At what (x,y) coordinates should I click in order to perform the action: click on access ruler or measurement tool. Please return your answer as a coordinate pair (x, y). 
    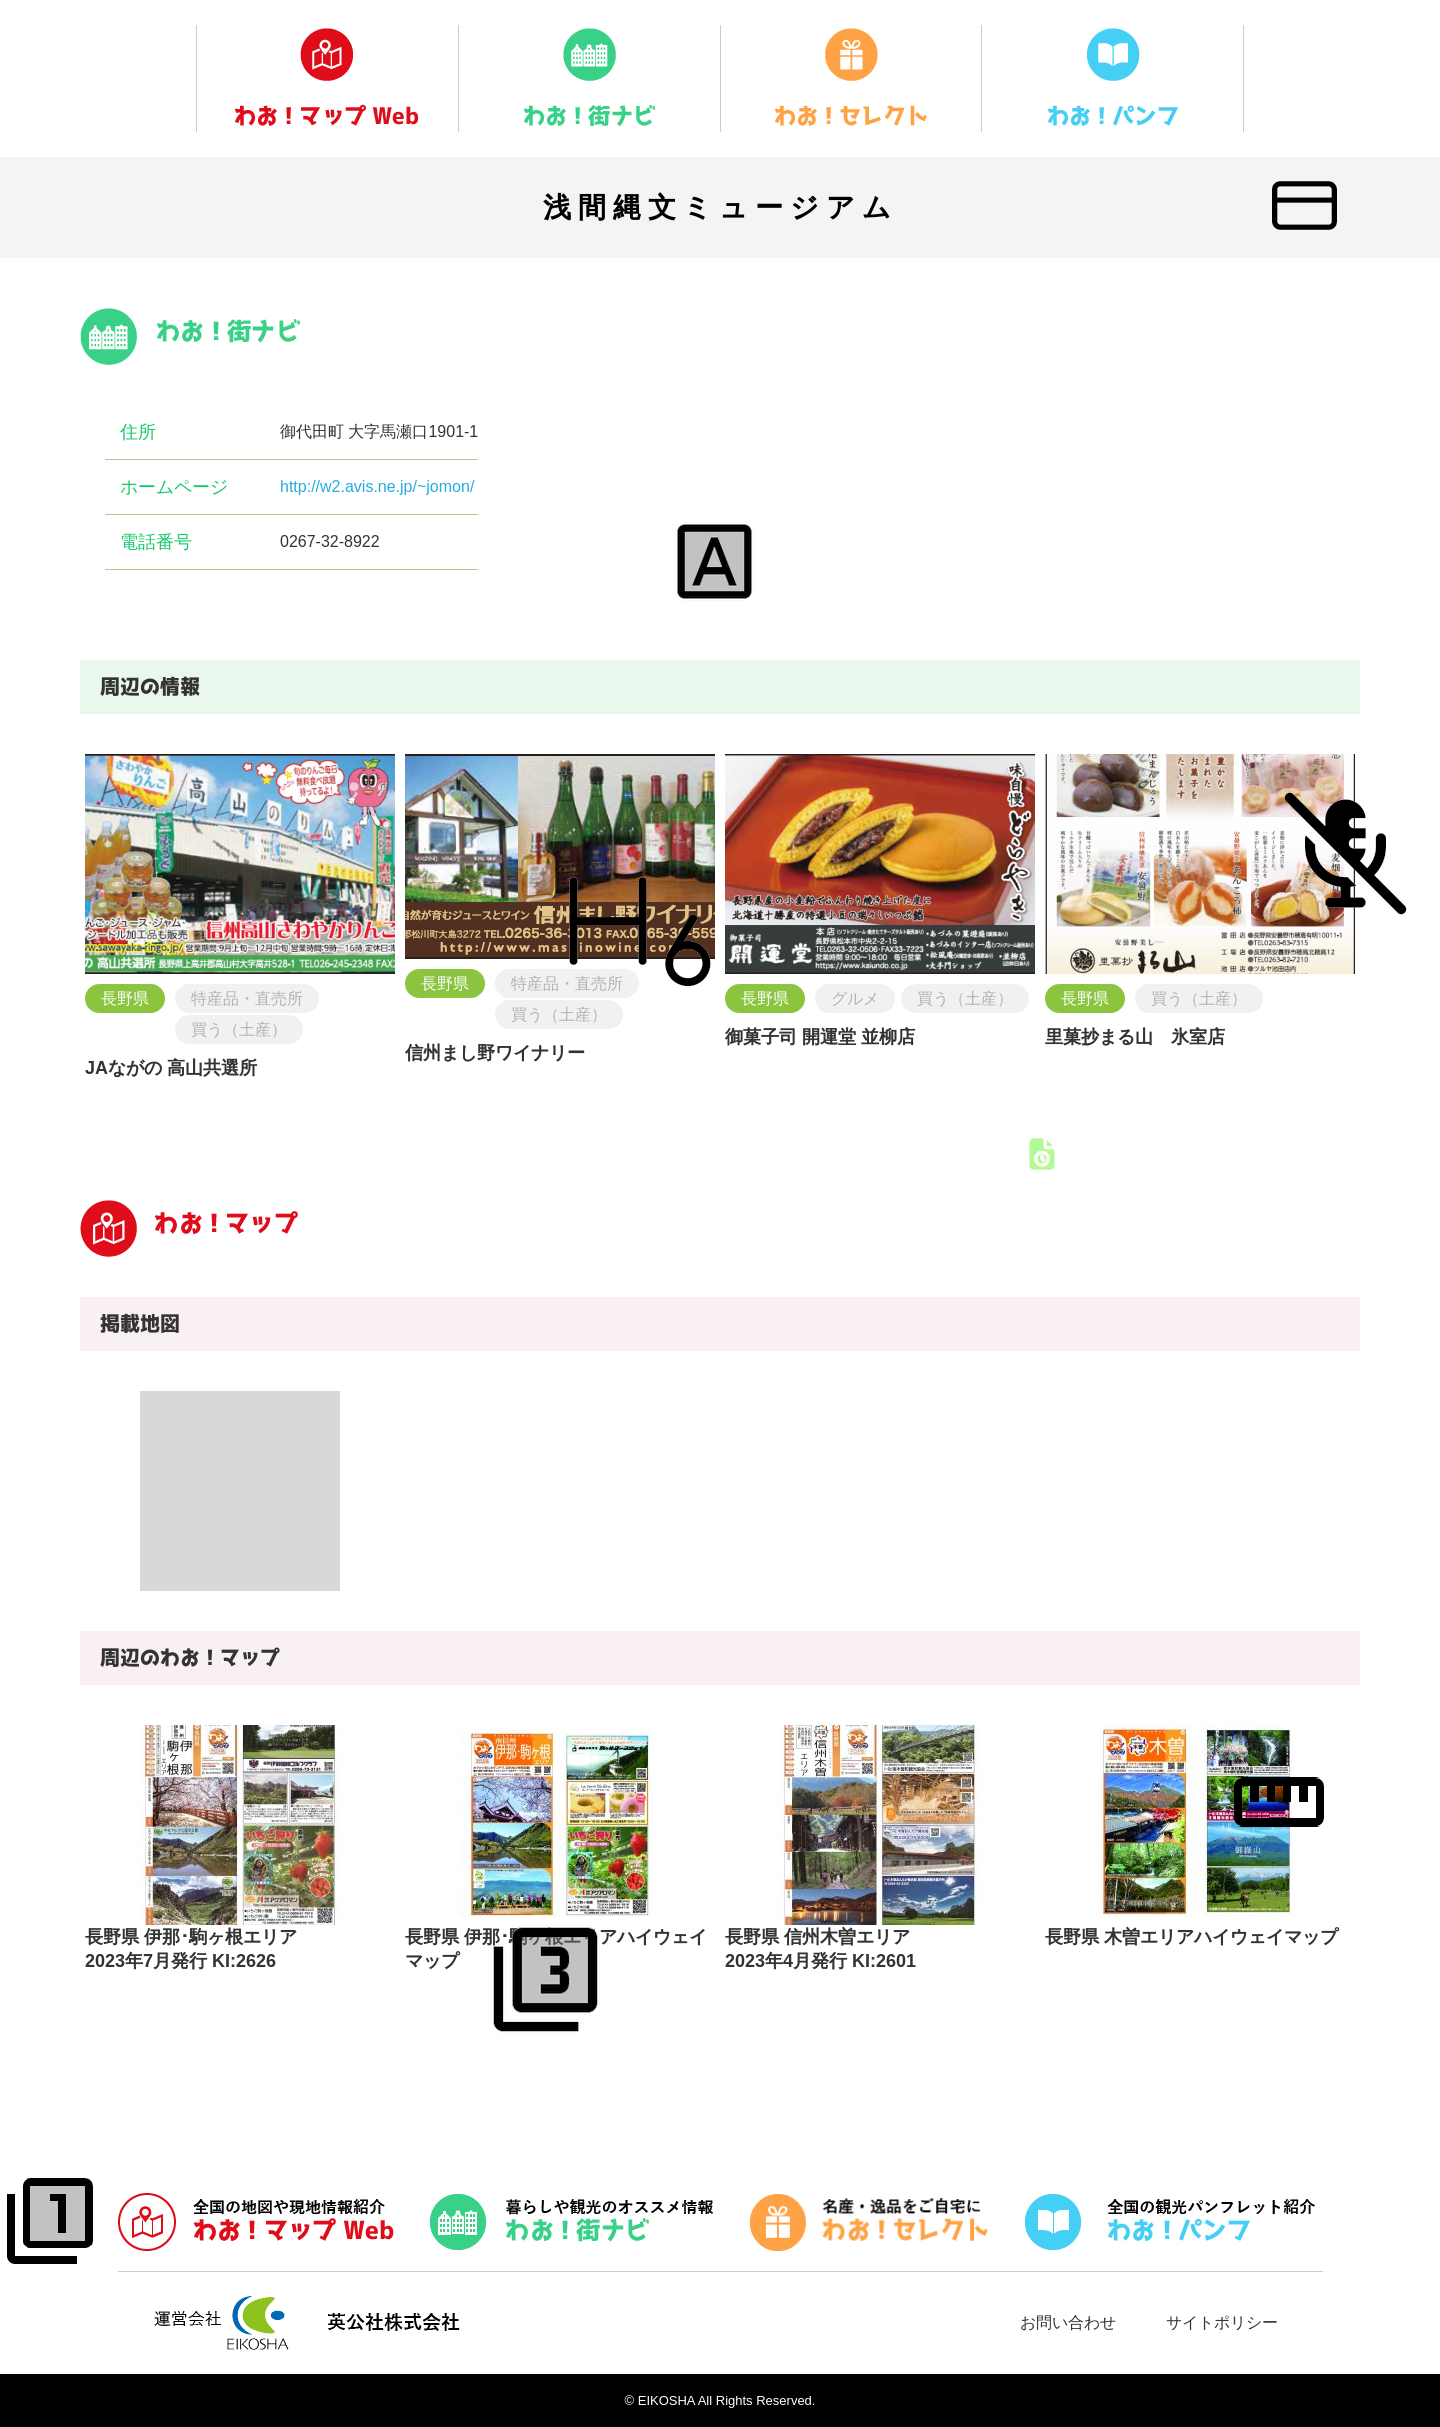
    Looking at the image, I should click on (1279, 1802).